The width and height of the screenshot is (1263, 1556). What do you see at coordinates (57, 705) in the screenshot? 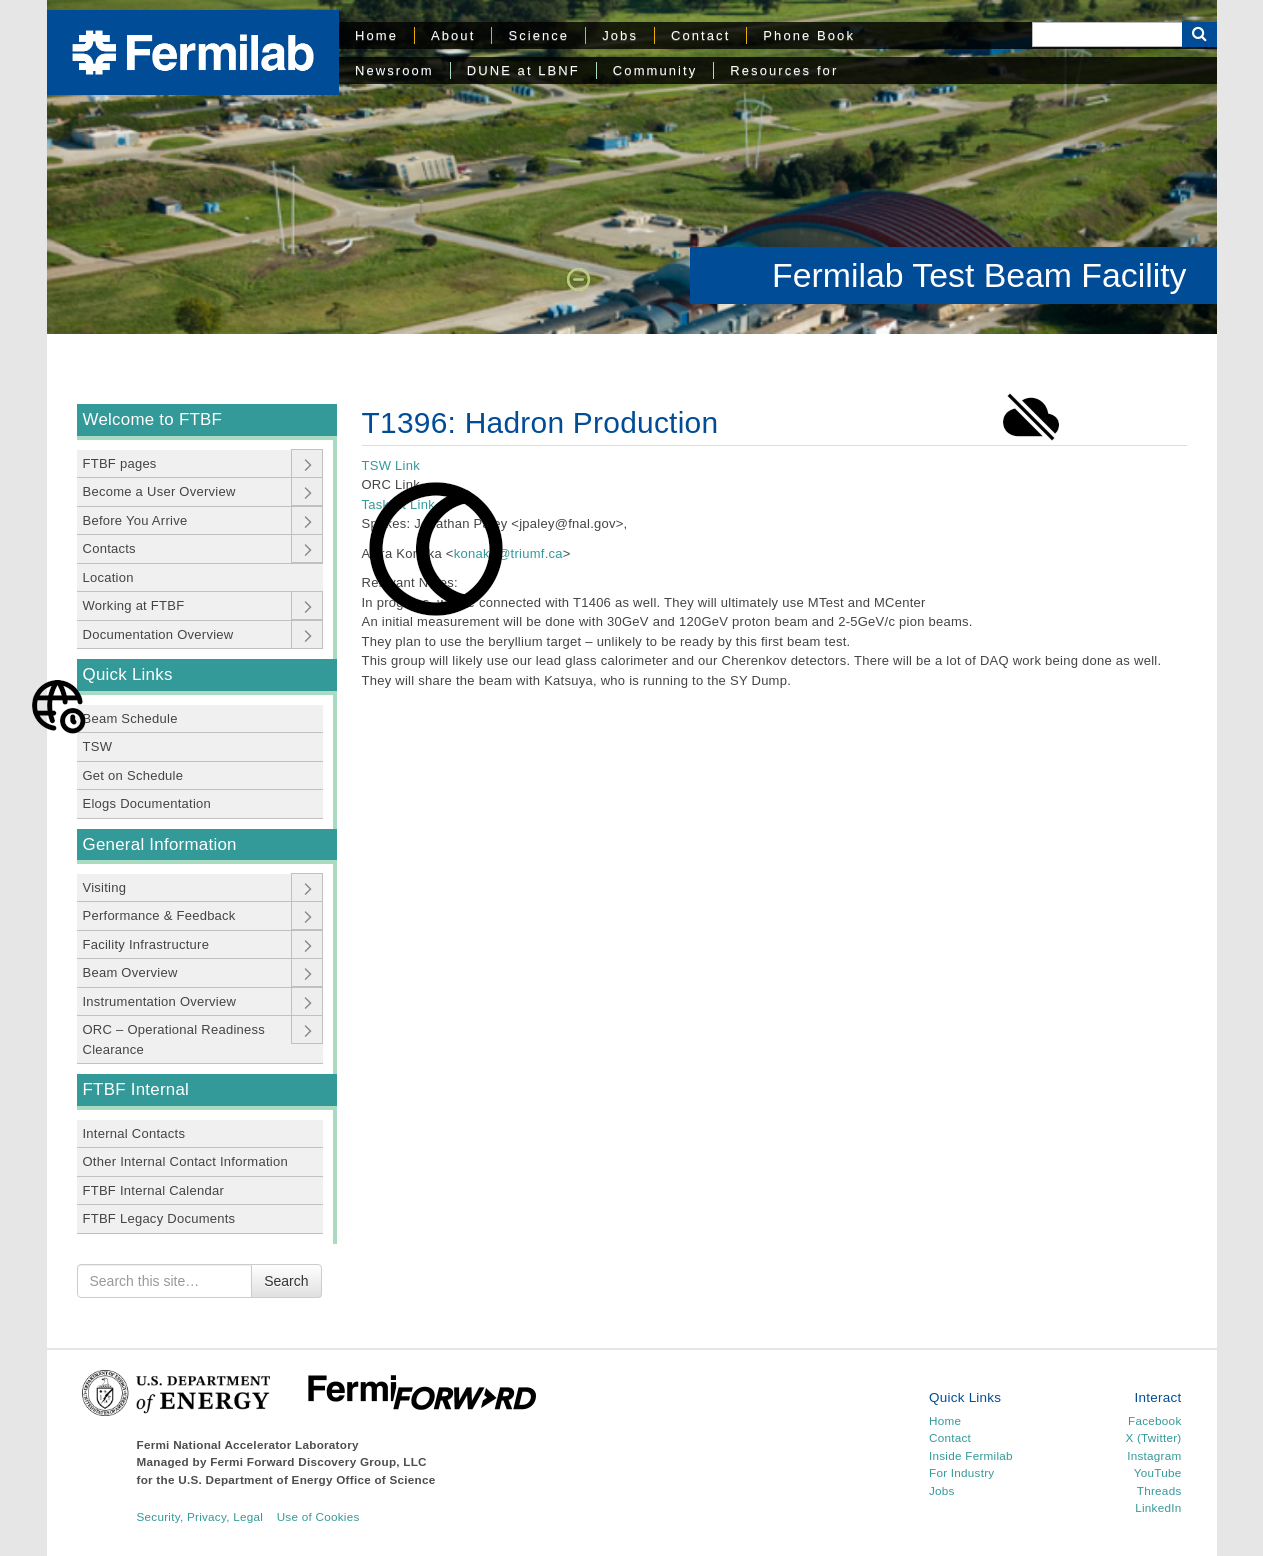
I see `set or change timezone preferences` at bounding box center [57, 705].